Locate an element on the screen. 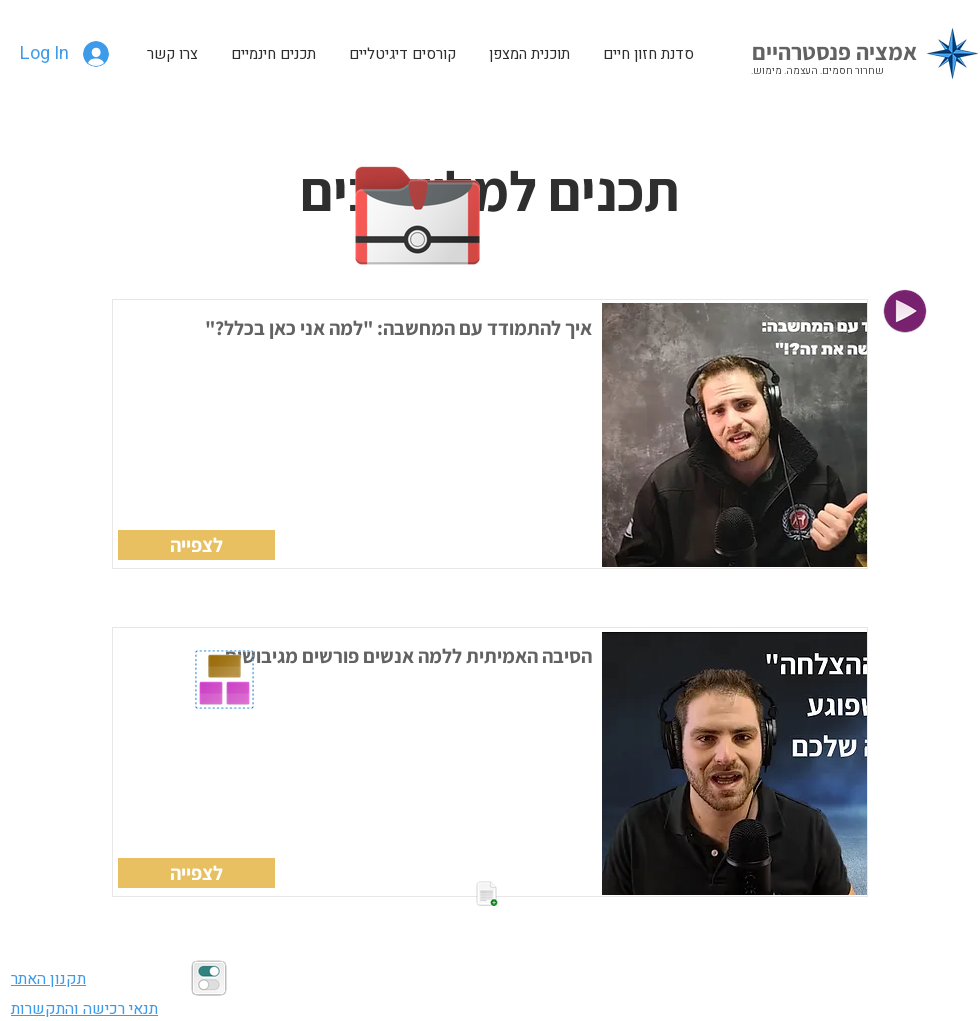 This screenshot has width=980, height=1021. select all items in the current view is located at coordinates (224, 679).